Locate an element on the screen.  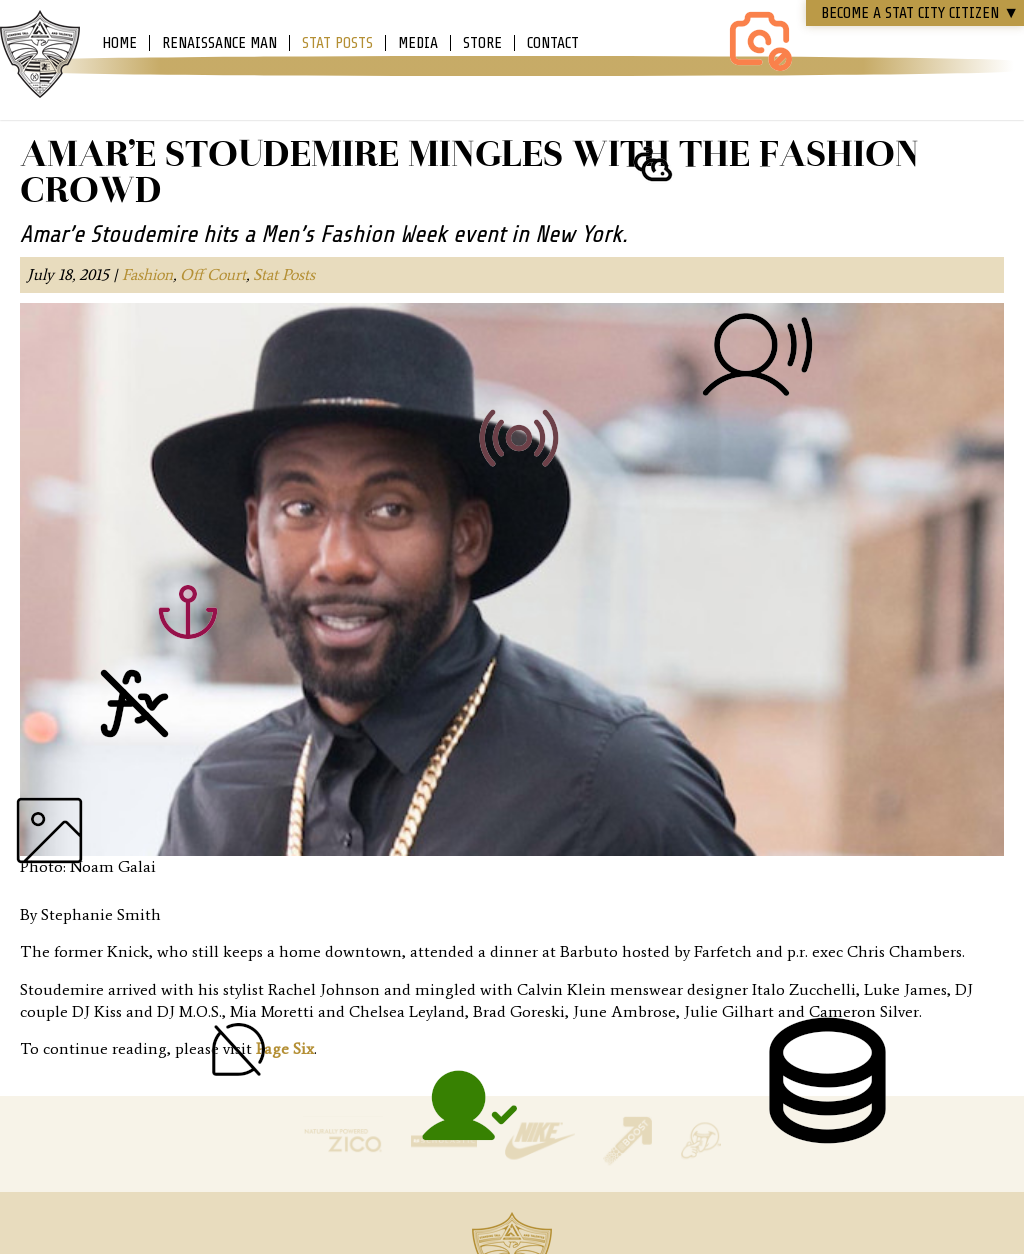
anchor point or link to a fixed position is located at coordinates (188, 612).